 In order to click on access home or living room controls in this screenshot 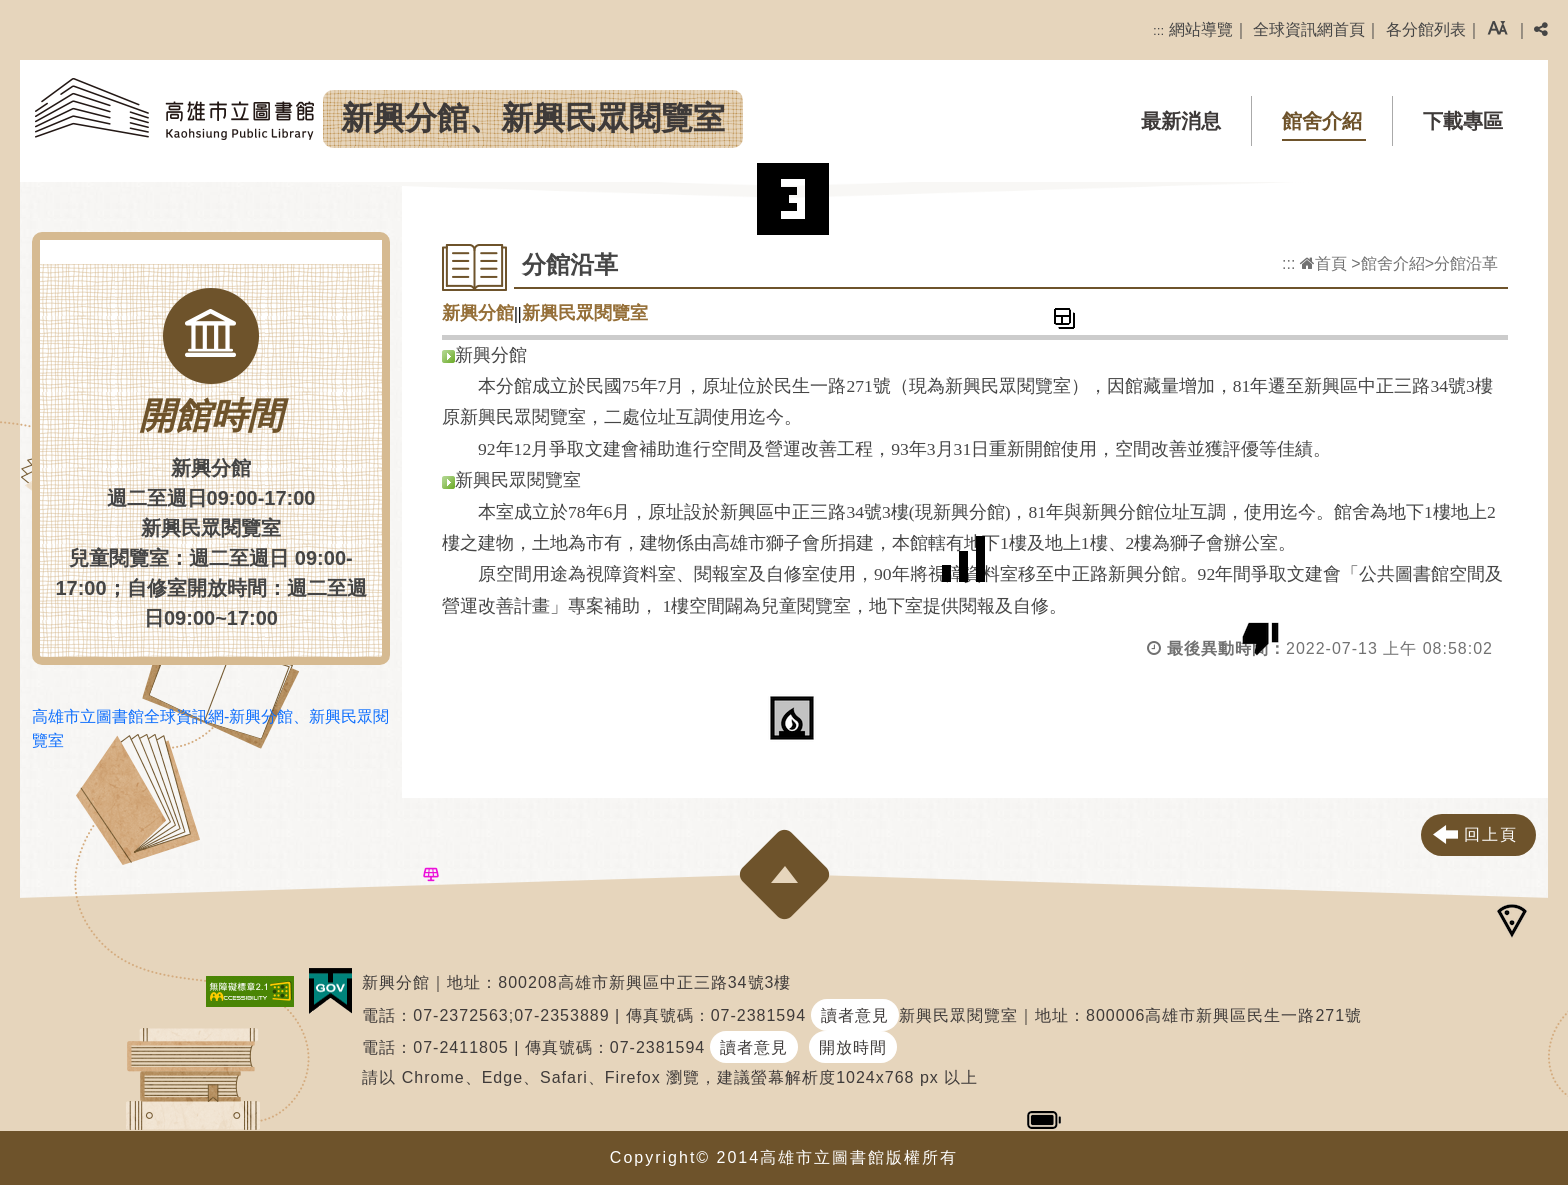, I will do `click(792, 718)`.